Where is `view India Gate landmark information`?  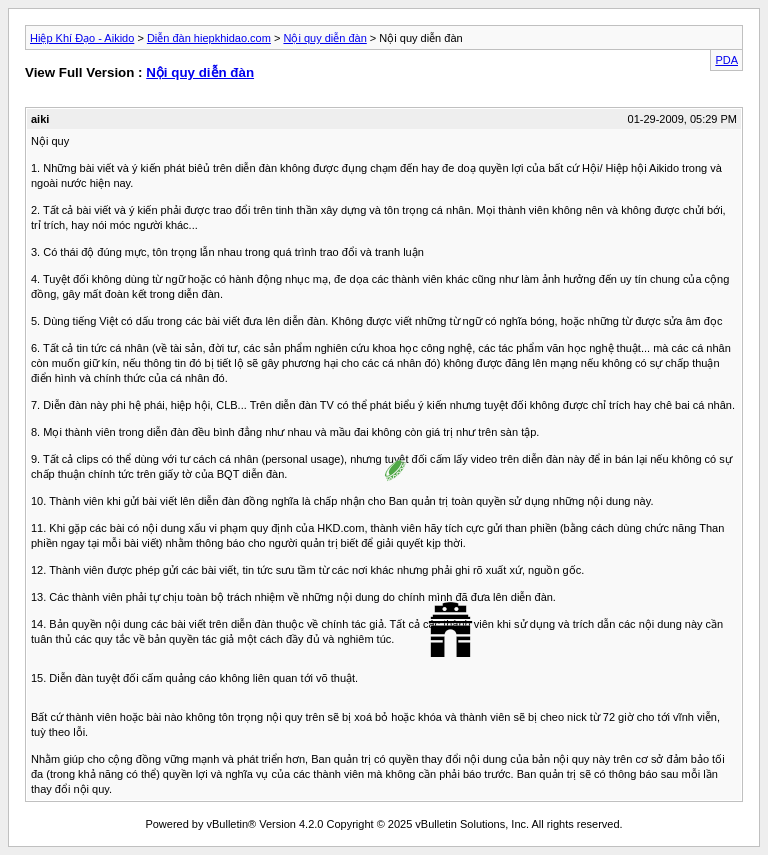
view India Gate landmark information is located at coordinates (450, 627).